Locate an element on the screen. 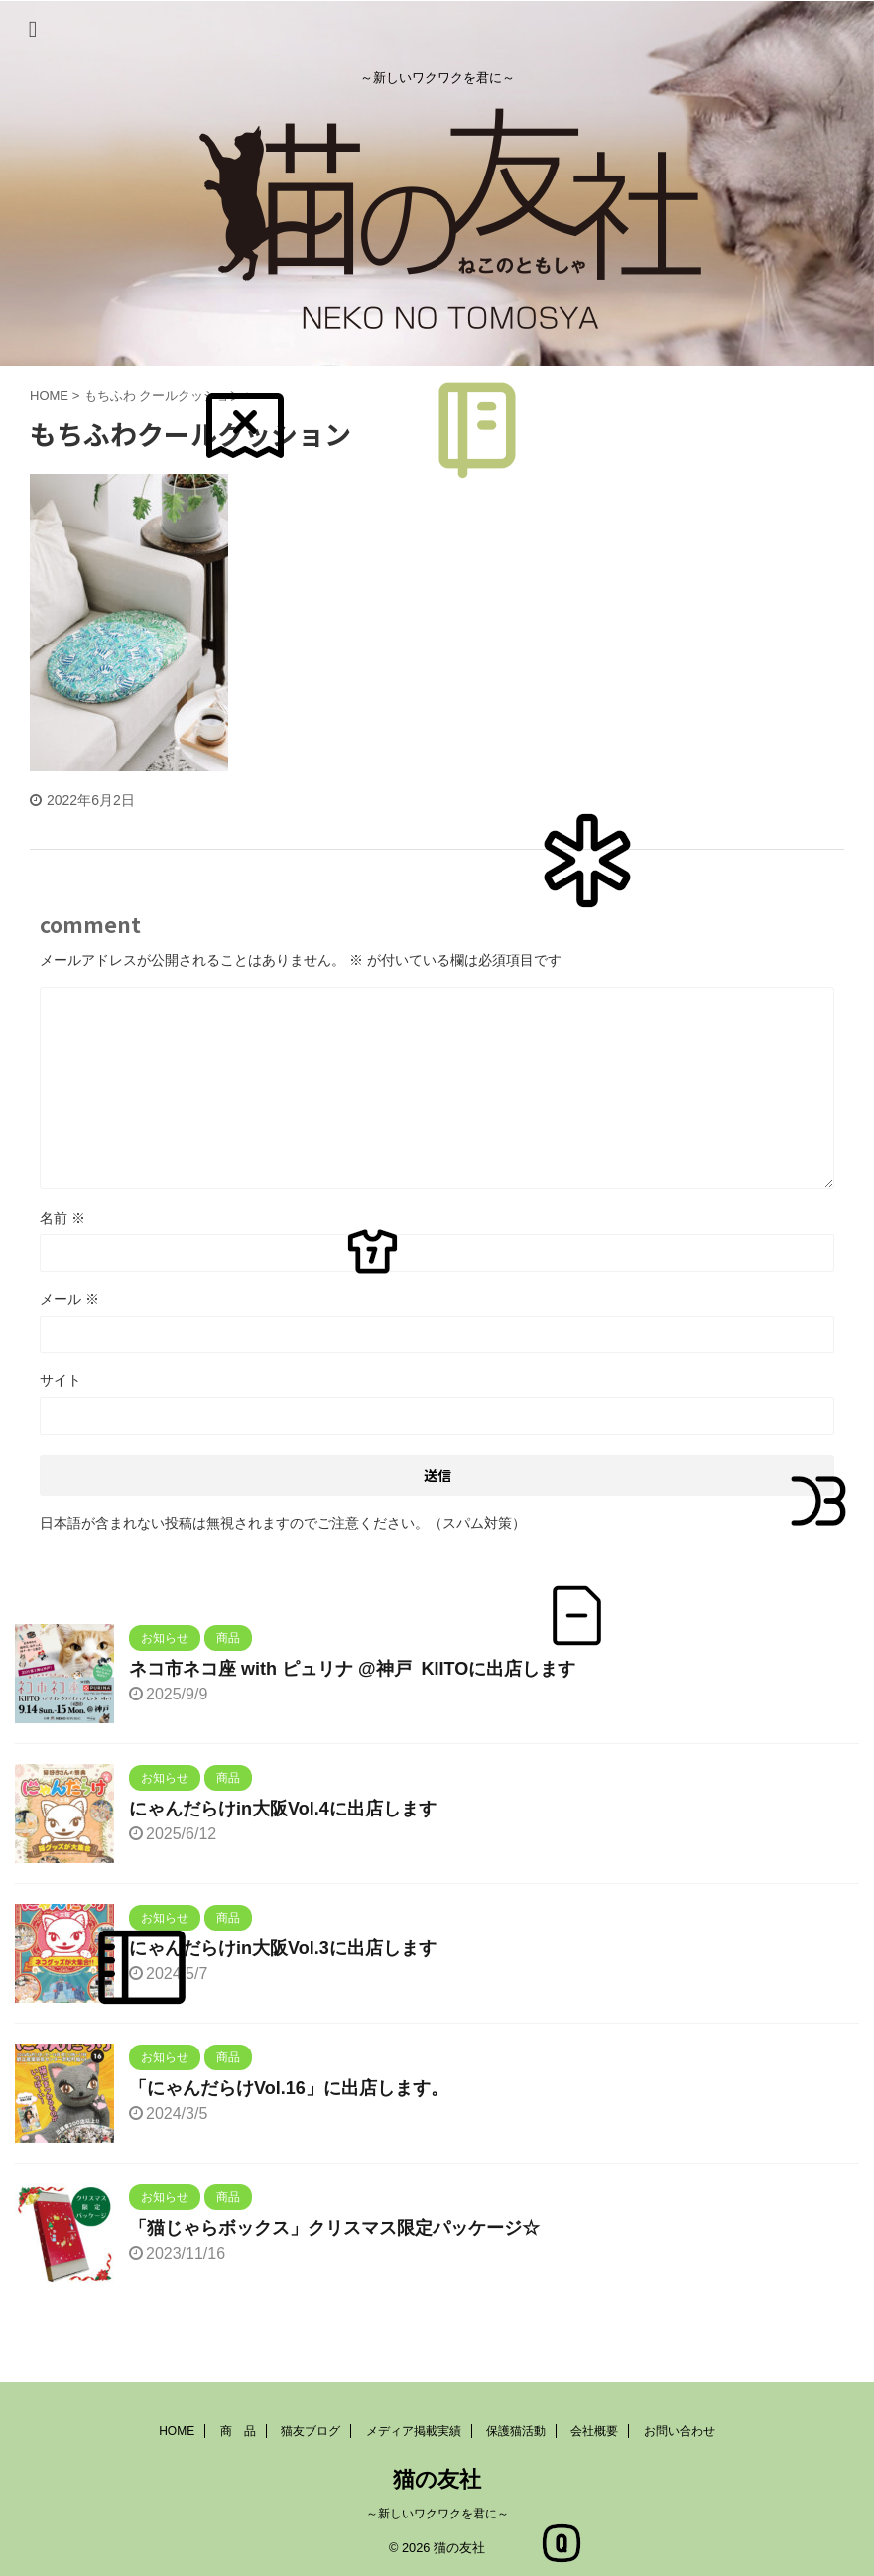  access medical or health-related features is located at coordinates (587, 861).